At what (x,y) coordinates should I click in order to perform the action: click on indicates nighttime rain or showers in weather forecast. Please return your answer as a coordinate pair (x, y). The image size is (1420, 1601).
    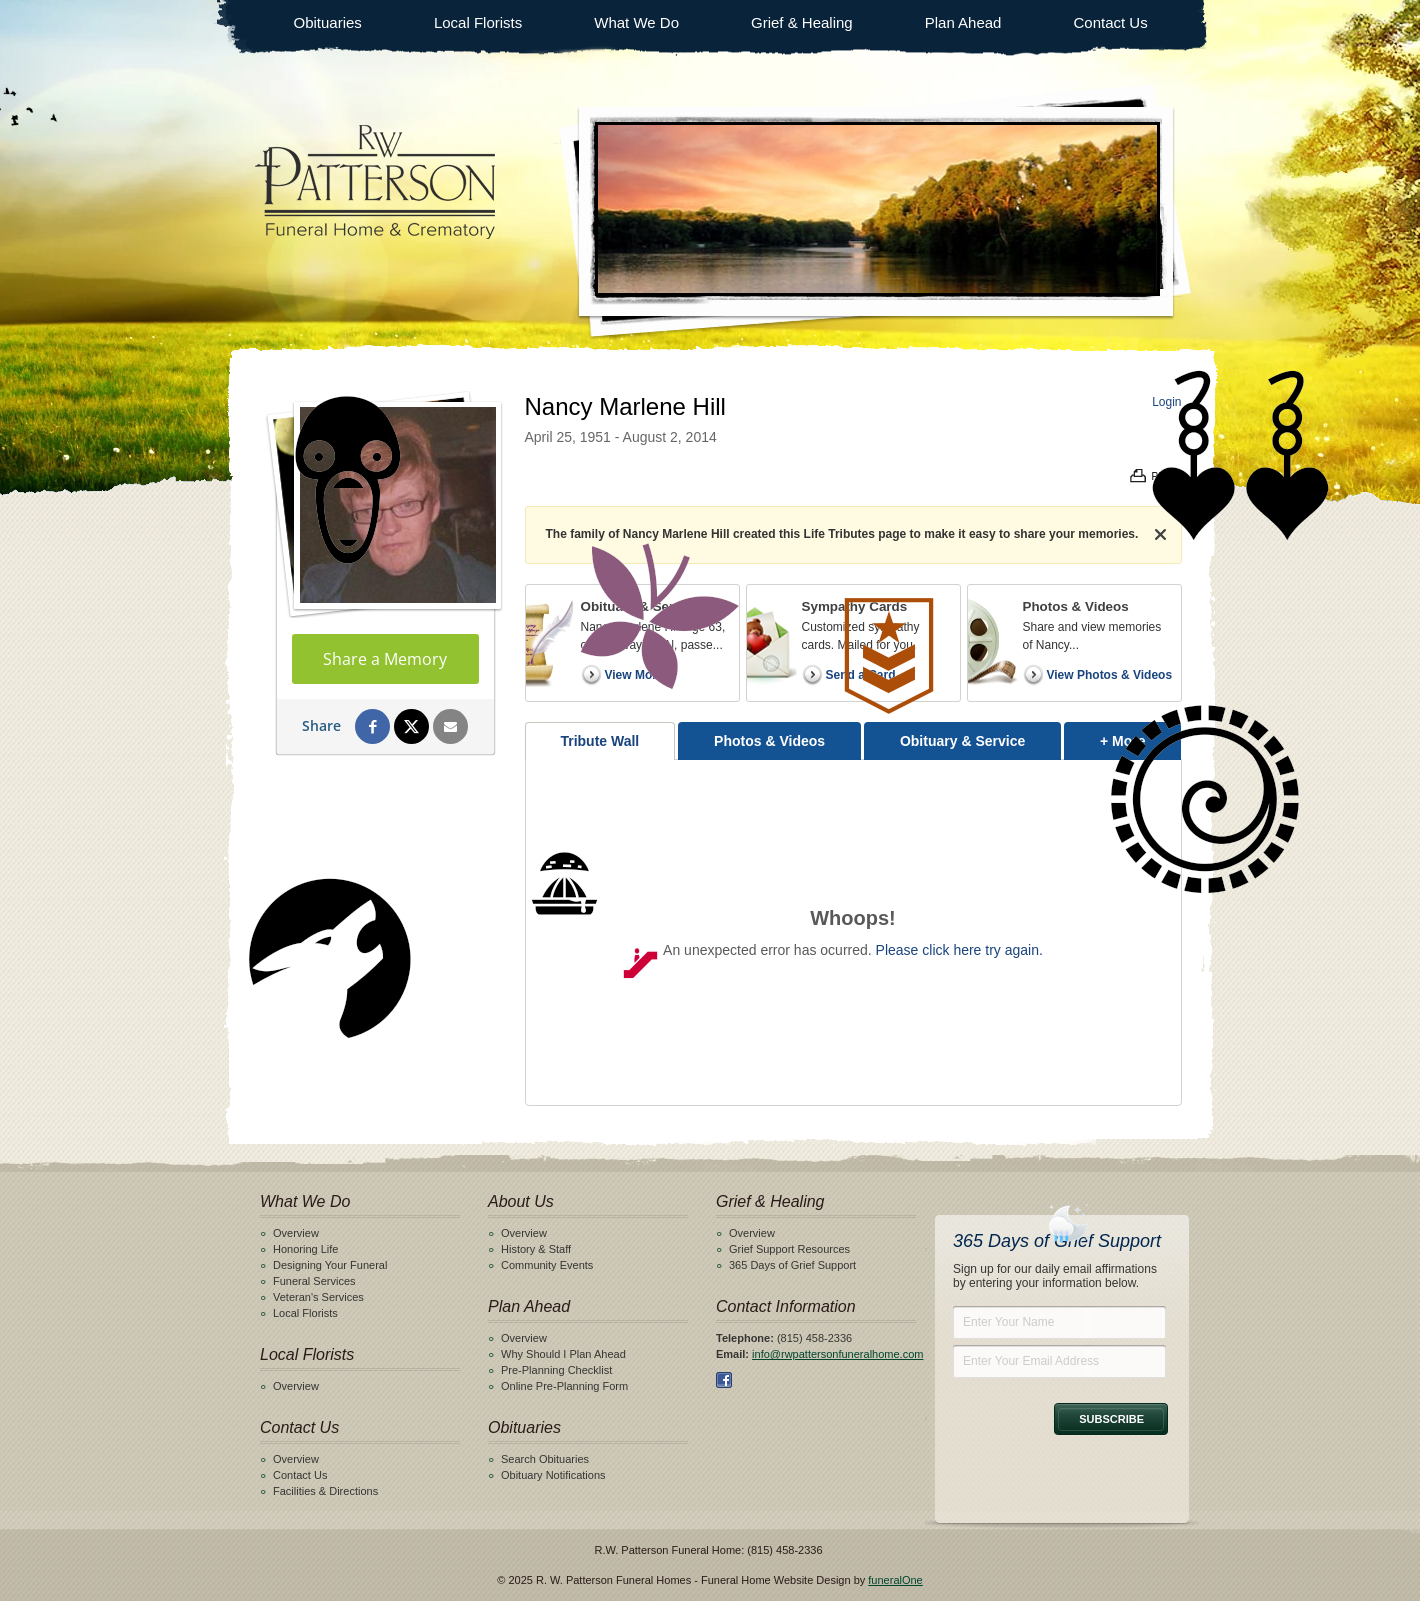
    Looking at the image, I should click on (1069, 1223).